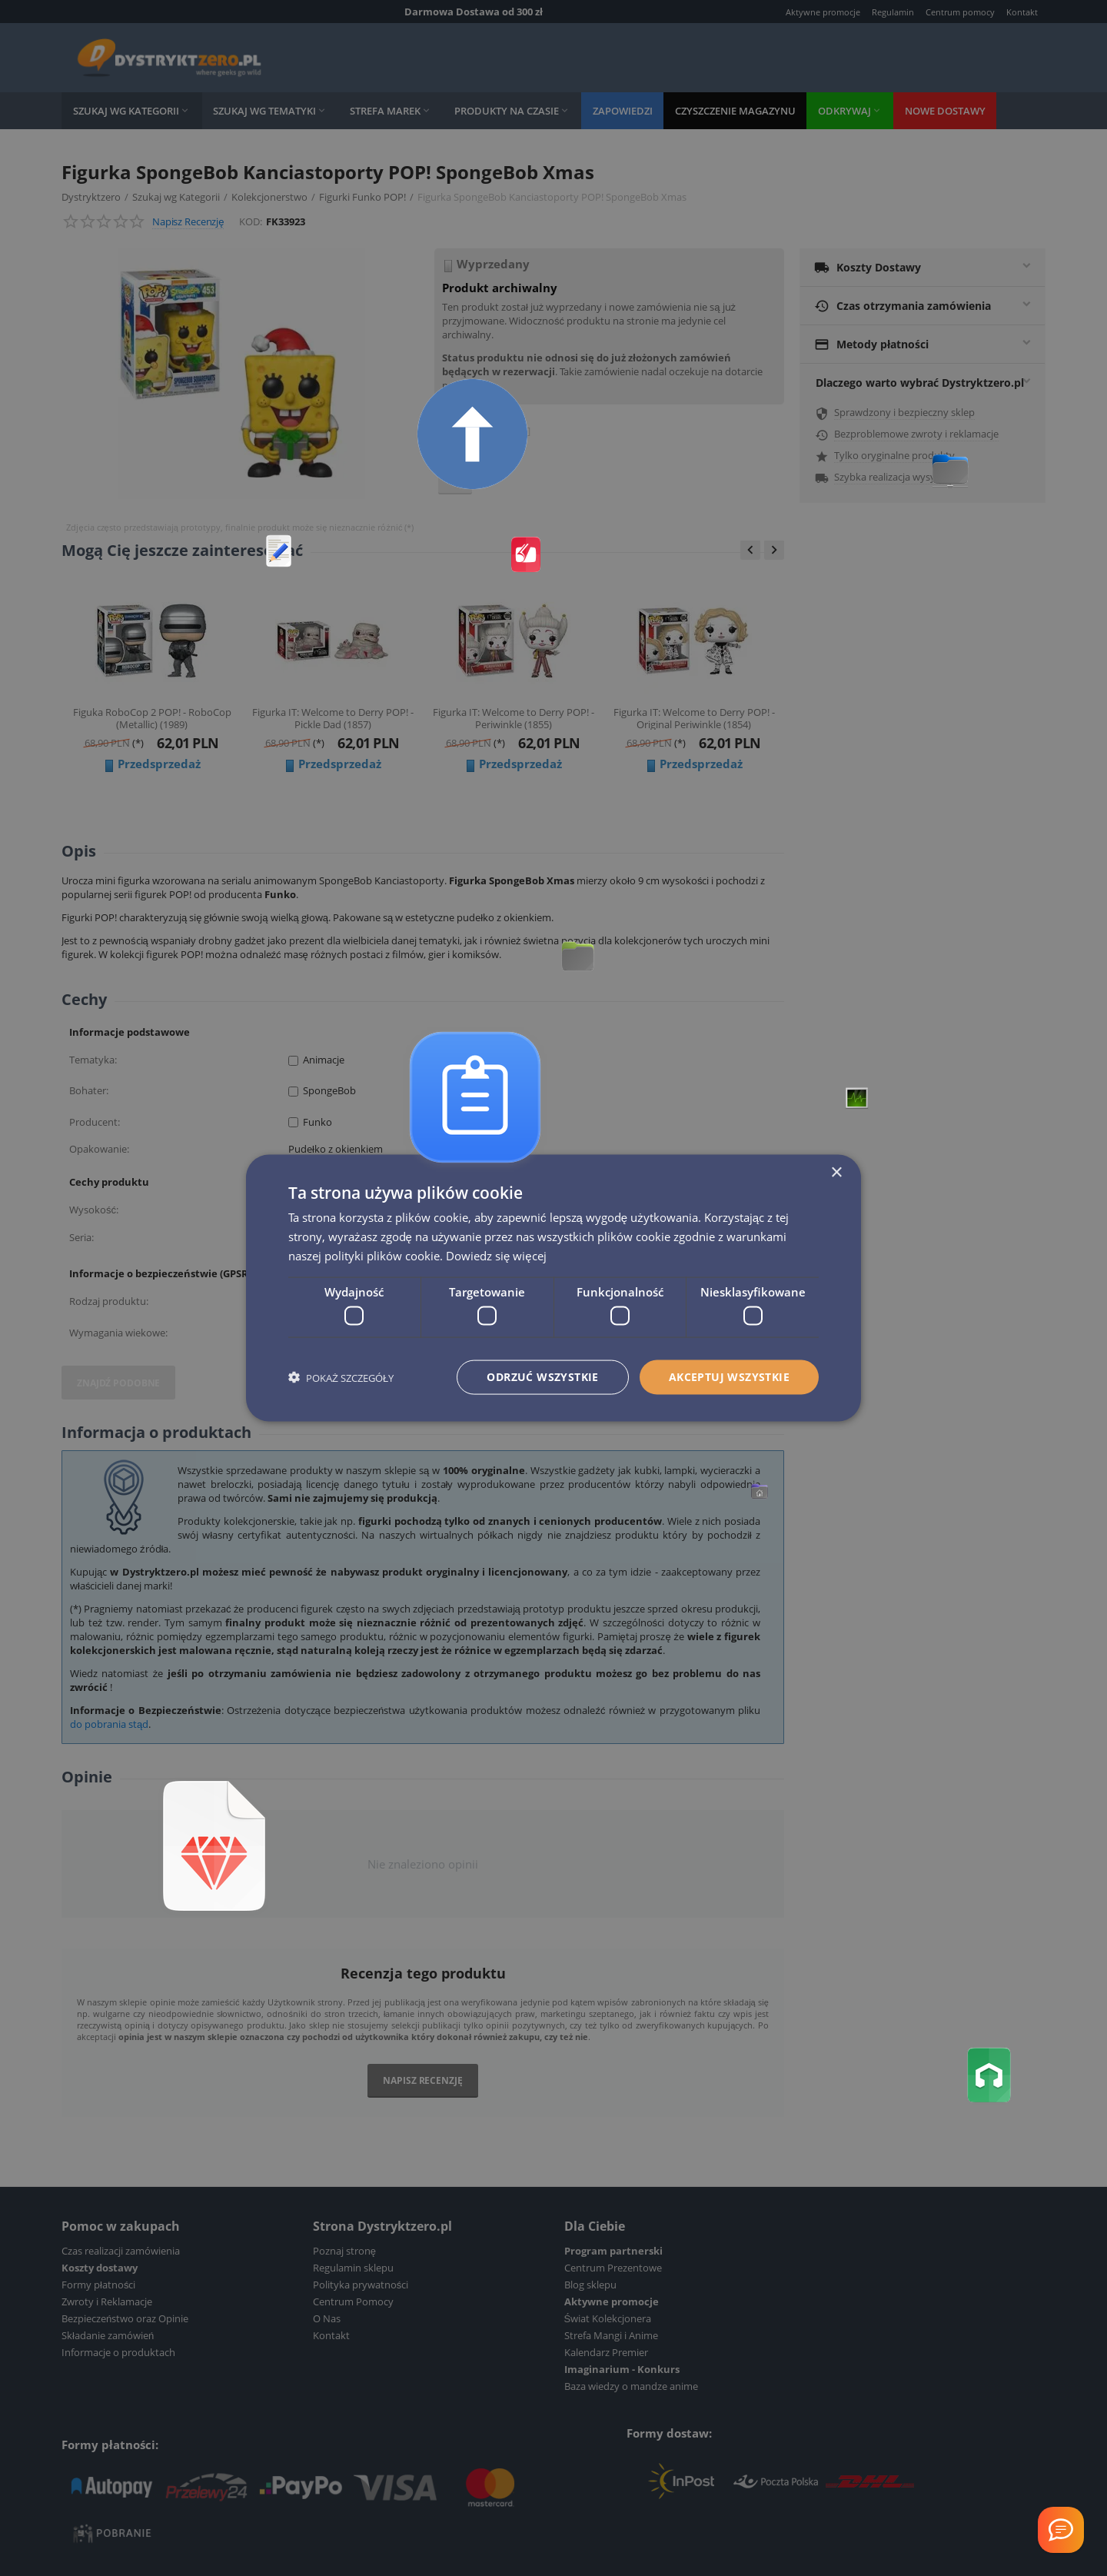 This screenshot has width=1107, height=2576. I want to click on access your home folder, so click(760, 1491).